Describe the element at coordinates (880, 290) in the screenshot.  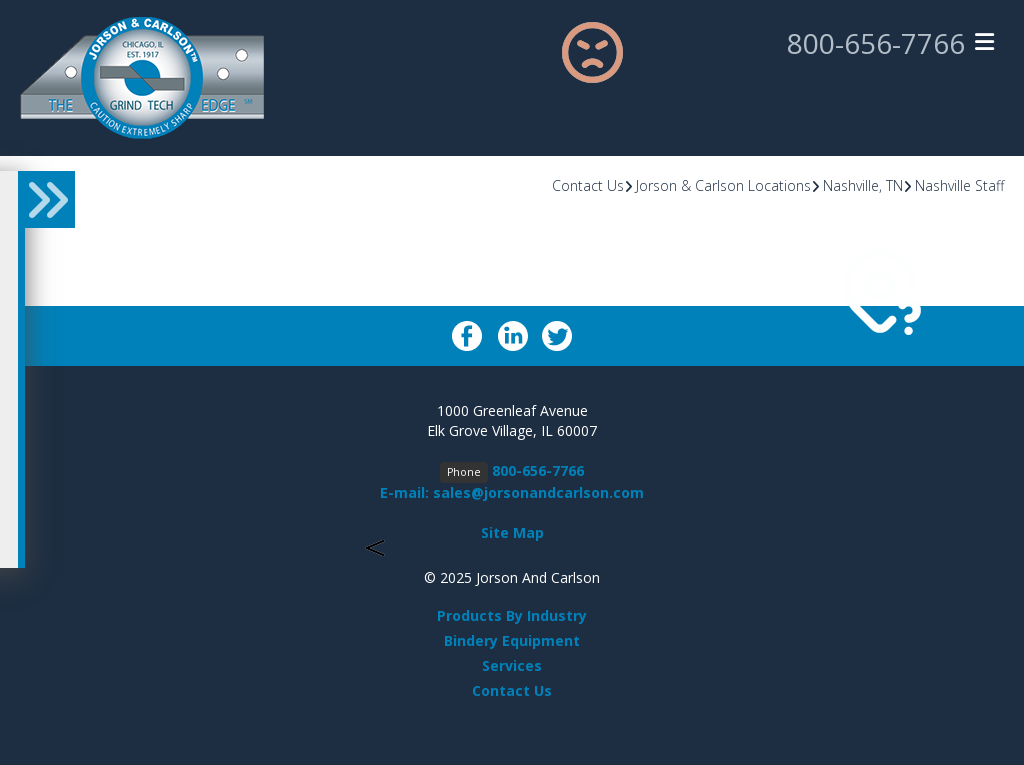
I see `unknown or unconfirmed location` at that location.